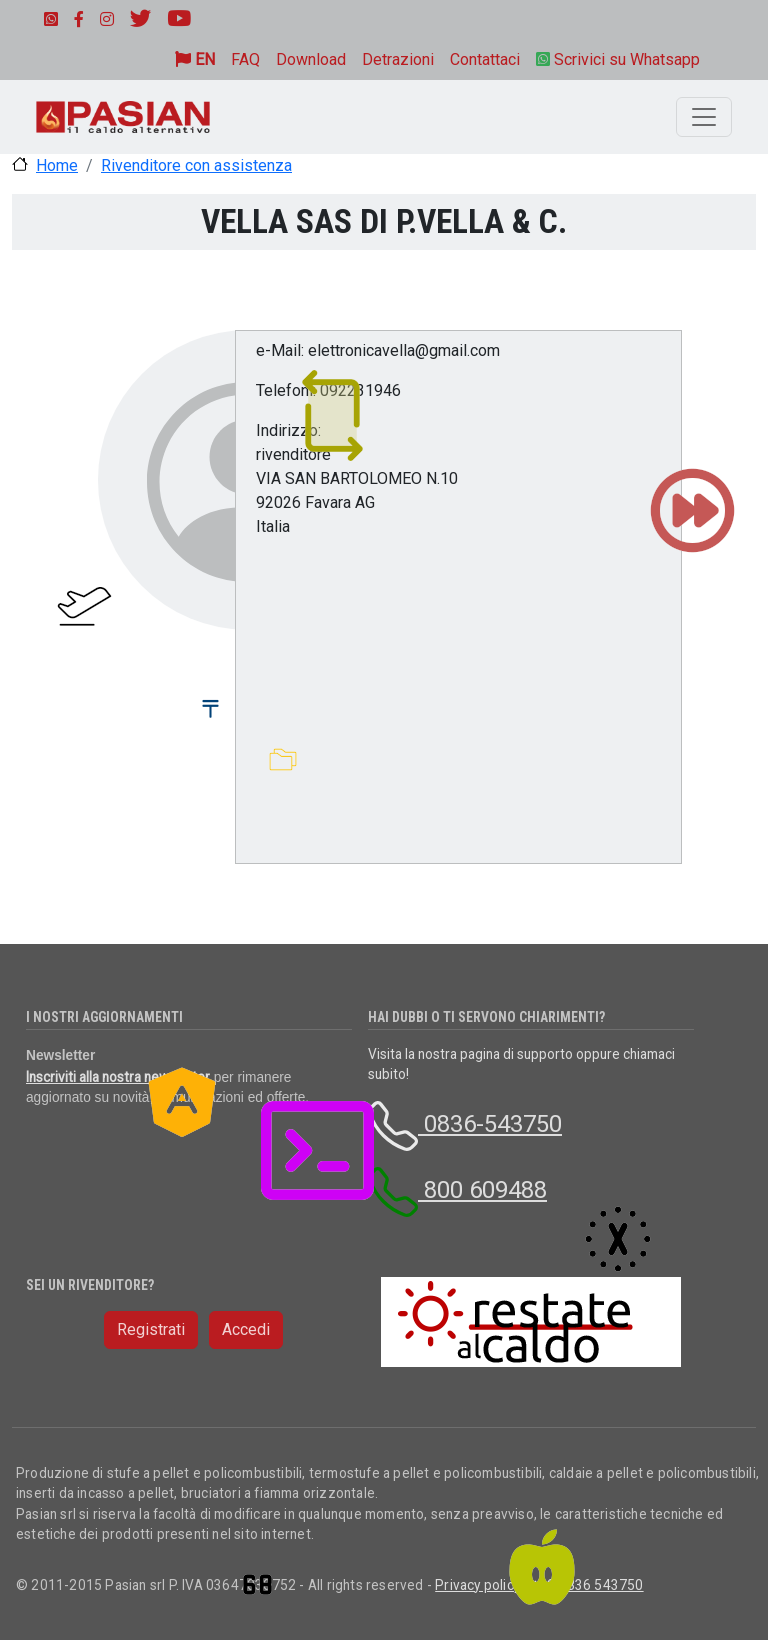 The width and height of the screenshot is (768, 1640). Describe the element at coordinates (84, 604) in the screenshot. I see `indicates flight departure status` at that location.